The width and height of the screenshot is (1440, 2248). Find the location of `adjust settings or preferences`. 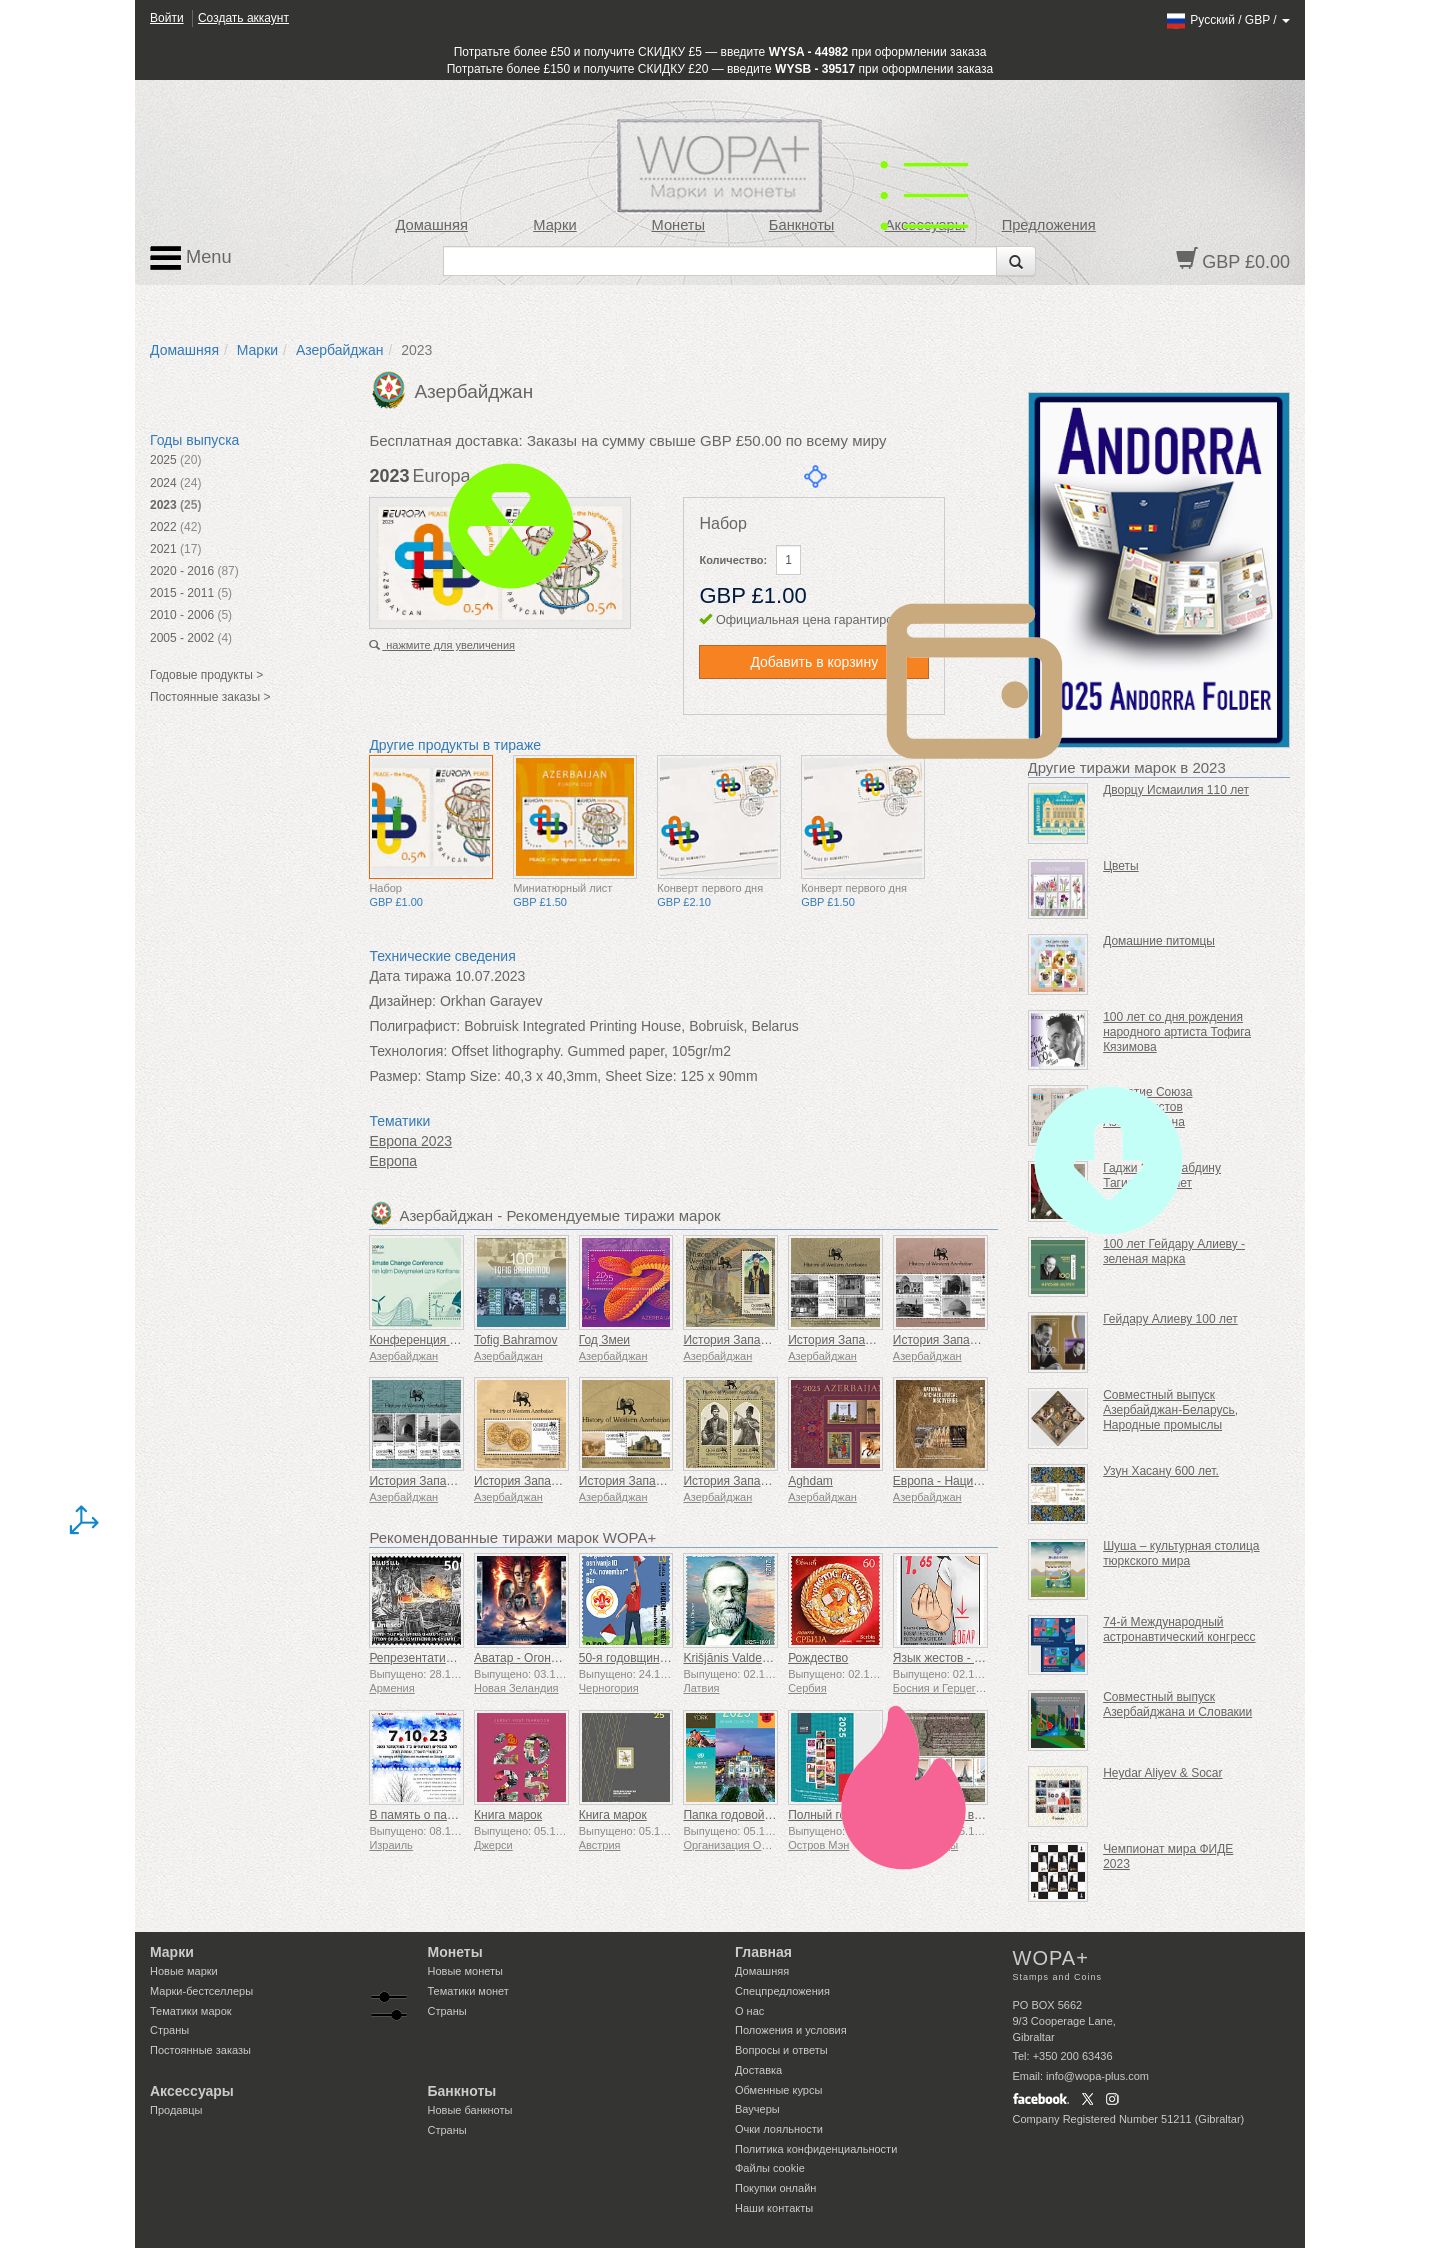

adjust settings or preferences is located at coordinates (389, 2006).